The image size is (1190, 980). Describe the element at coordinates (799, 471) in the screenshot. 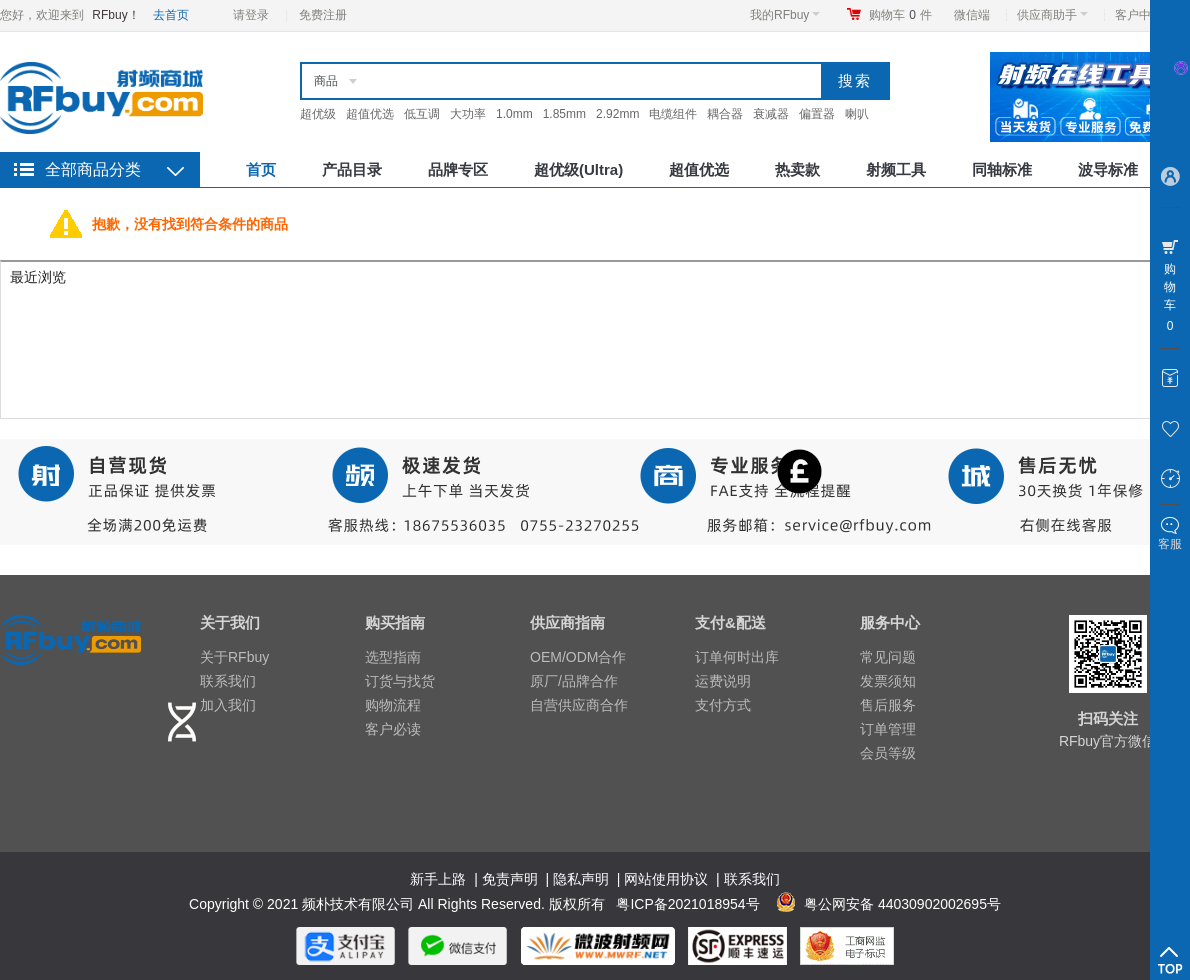

I see `view balance in british pounds` at that location.